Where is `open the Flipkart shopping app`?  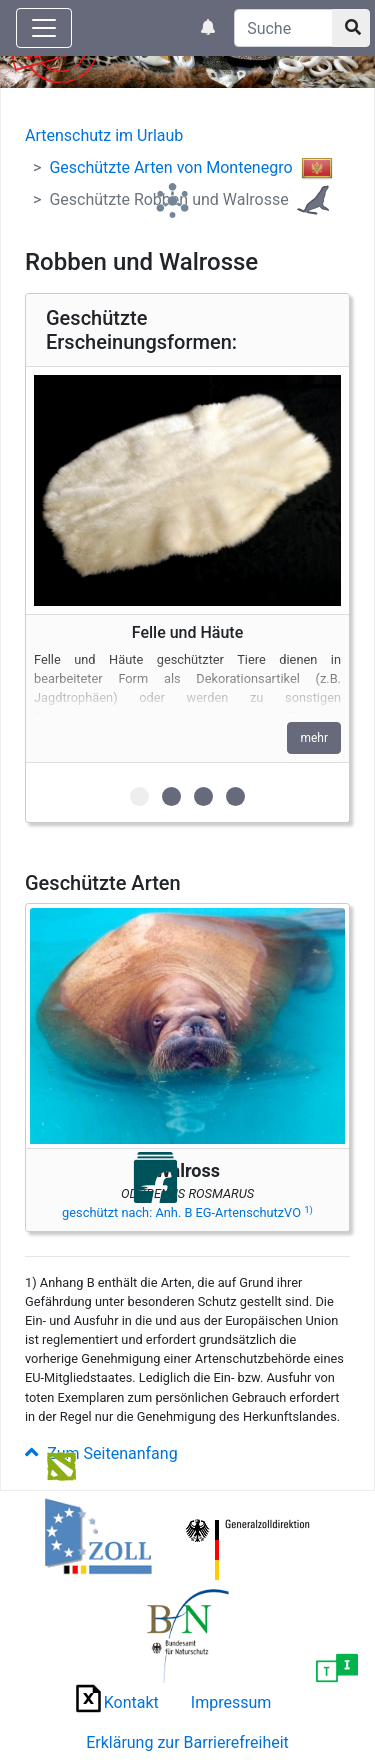 open the Flipkart shopping app is located at coordinates (155, 1177).